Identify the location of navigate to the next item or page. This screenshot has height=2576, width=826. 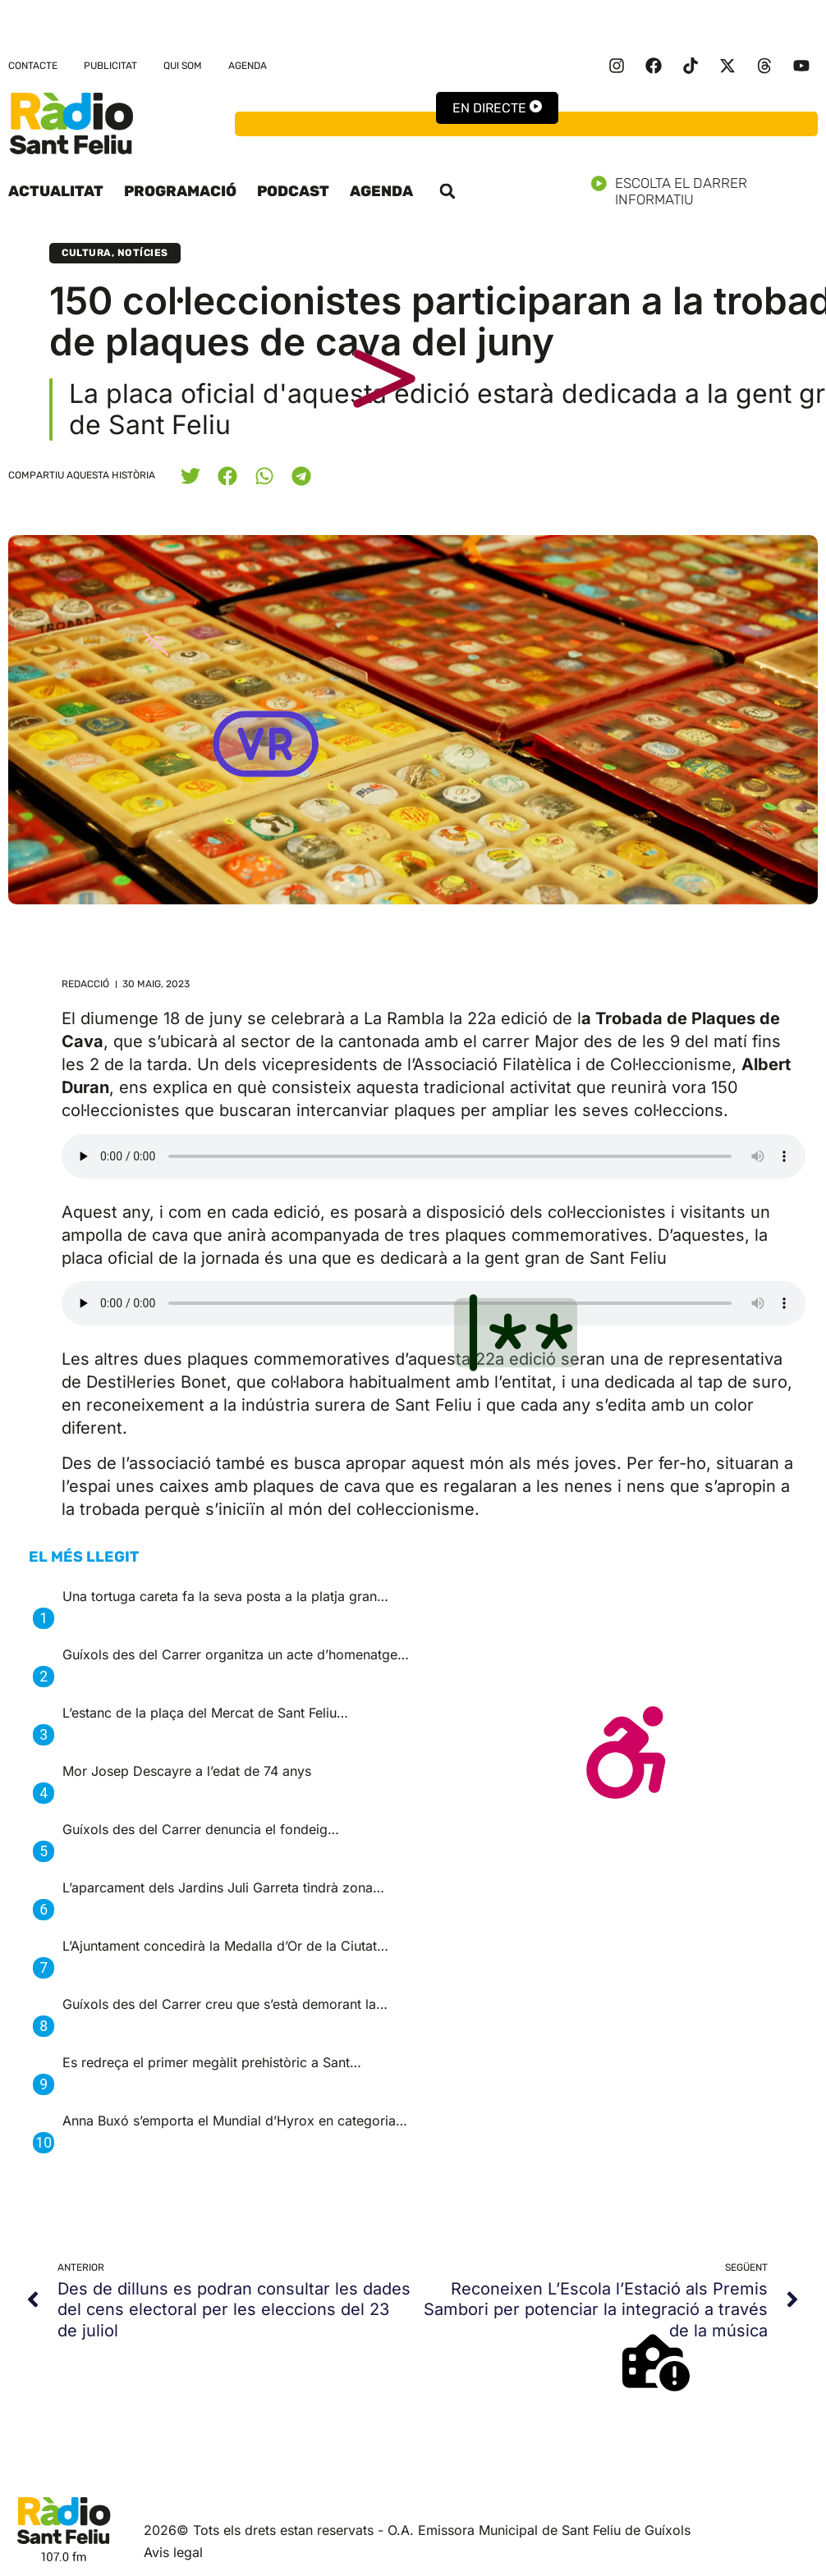
(382, 378).